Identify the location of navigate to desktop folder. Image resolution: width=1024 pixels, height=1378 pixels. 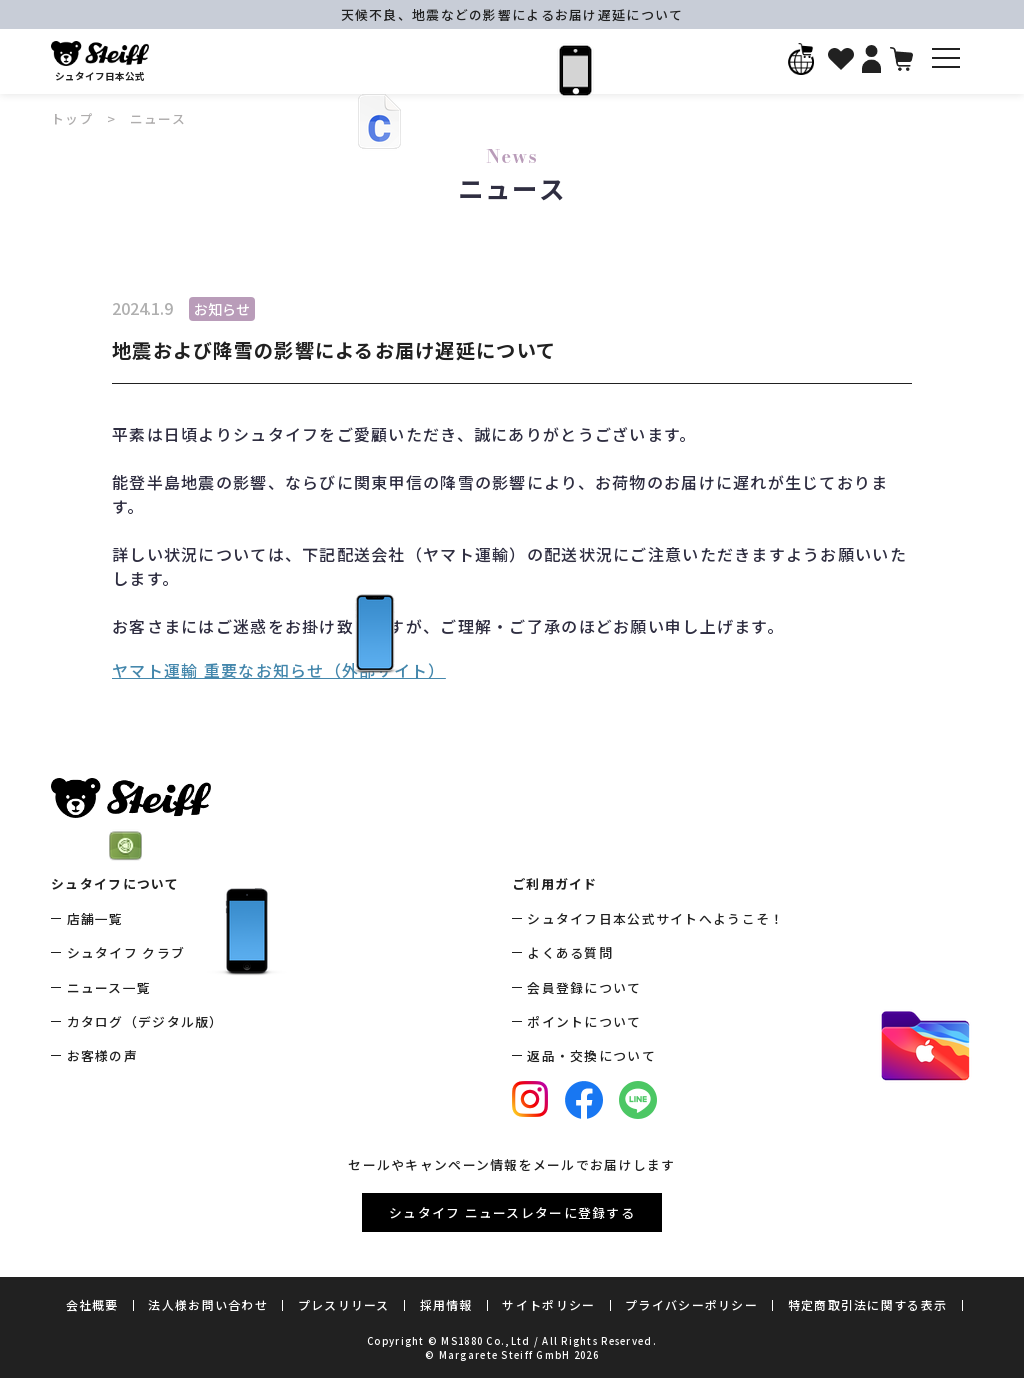
(125, 844).